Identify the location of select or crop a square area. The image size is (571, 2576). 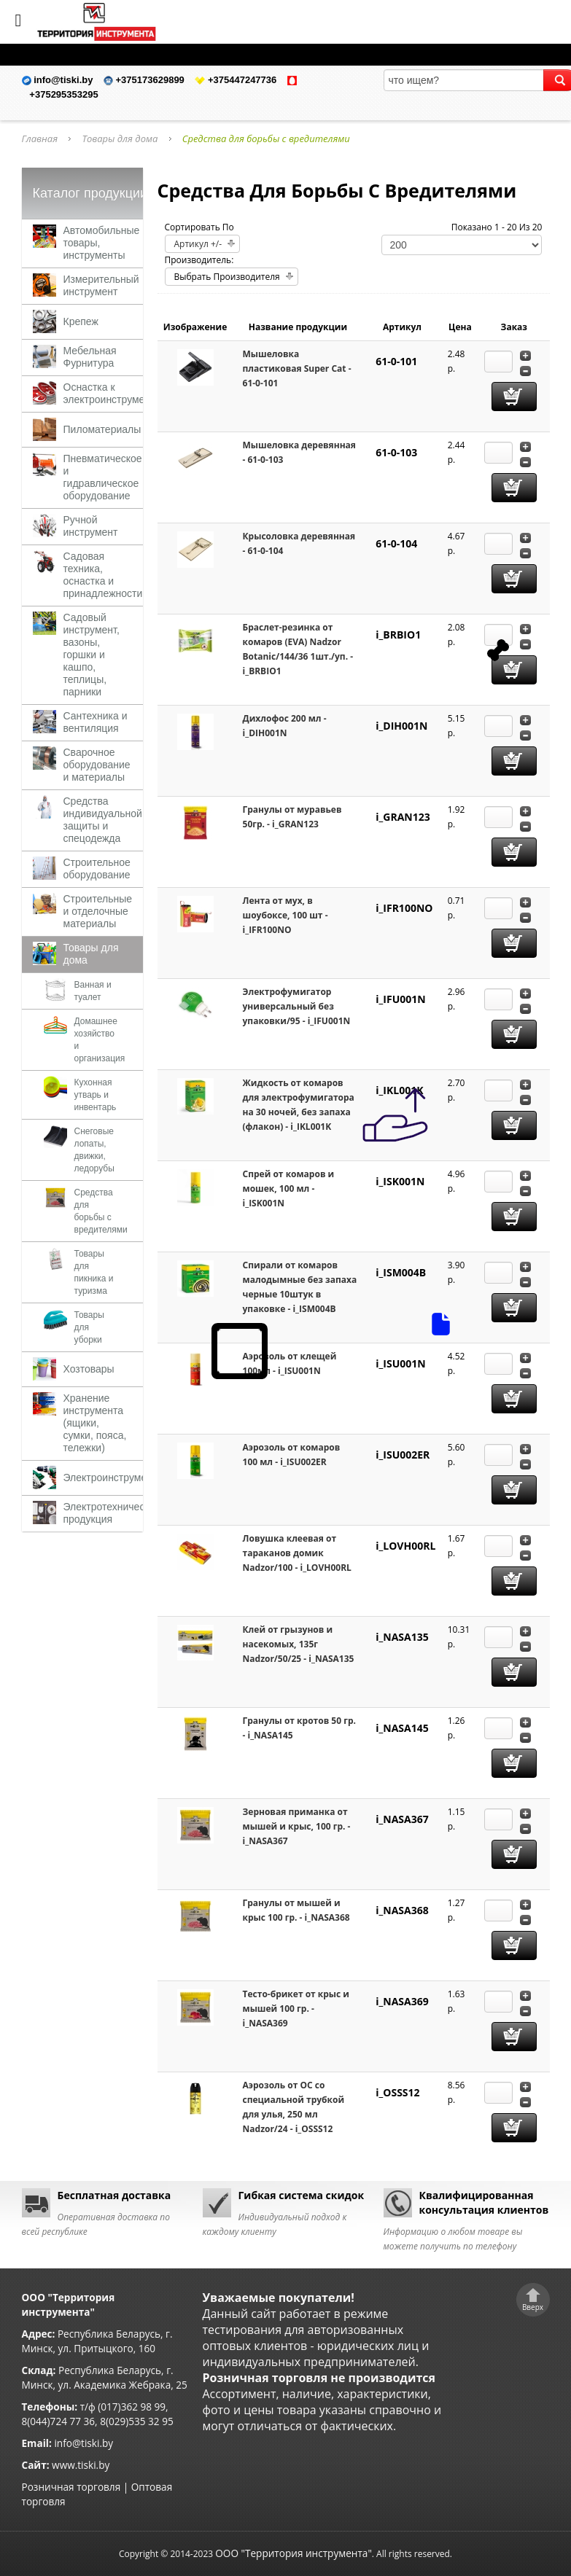
(239, 1351).